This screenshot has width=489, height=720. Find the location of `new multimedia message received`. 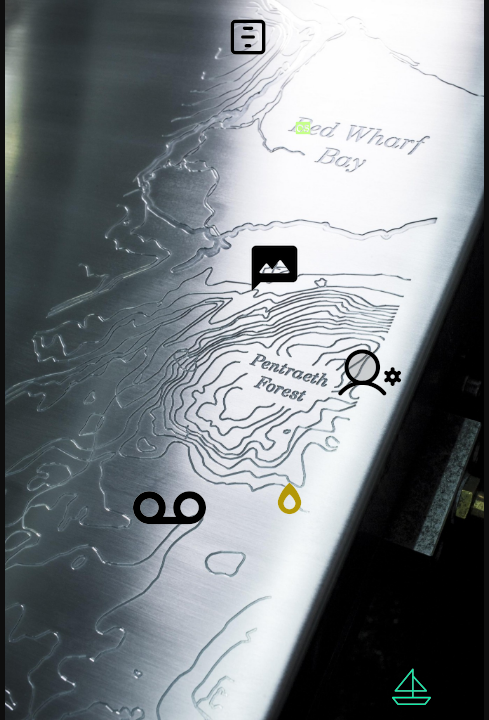

new multimedia message received is located at coordinates (274, 268).